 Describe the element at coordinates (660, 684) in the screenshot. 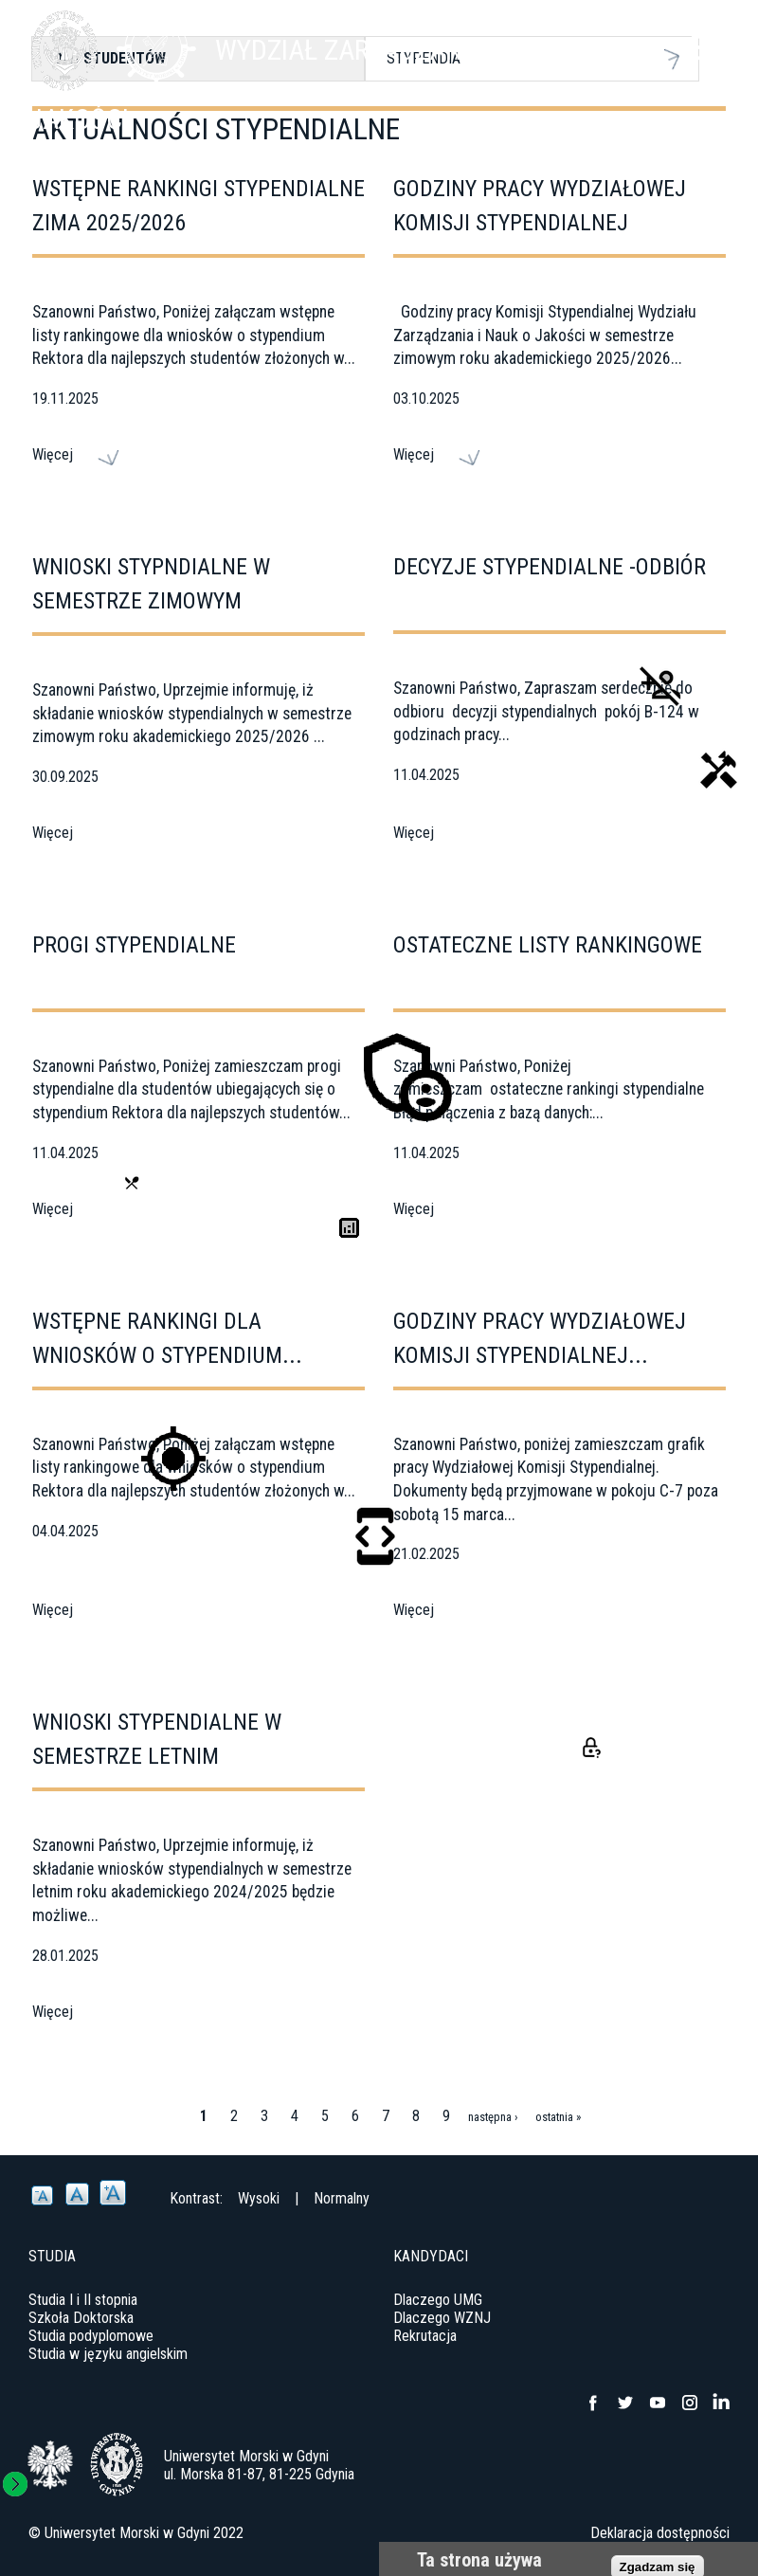

I see `indicates adding contacts is disabled` at that location.